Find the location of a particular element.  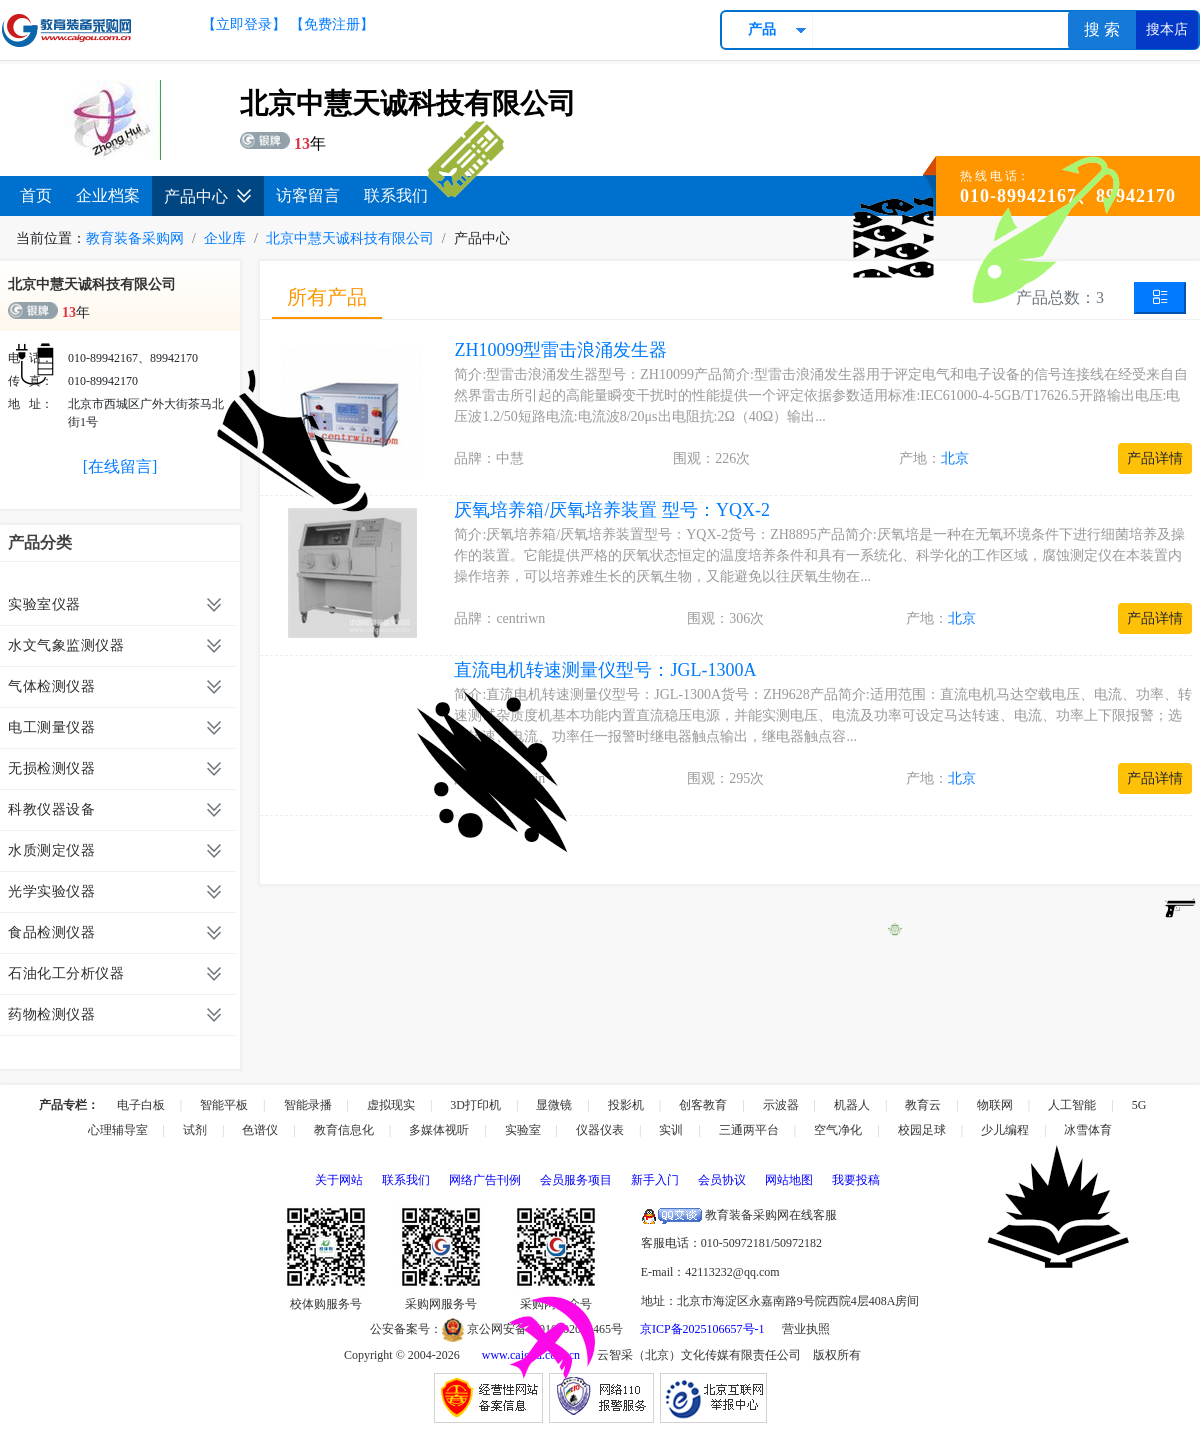

access fishing mini-game or activity is located at coordinates (1047, 229).